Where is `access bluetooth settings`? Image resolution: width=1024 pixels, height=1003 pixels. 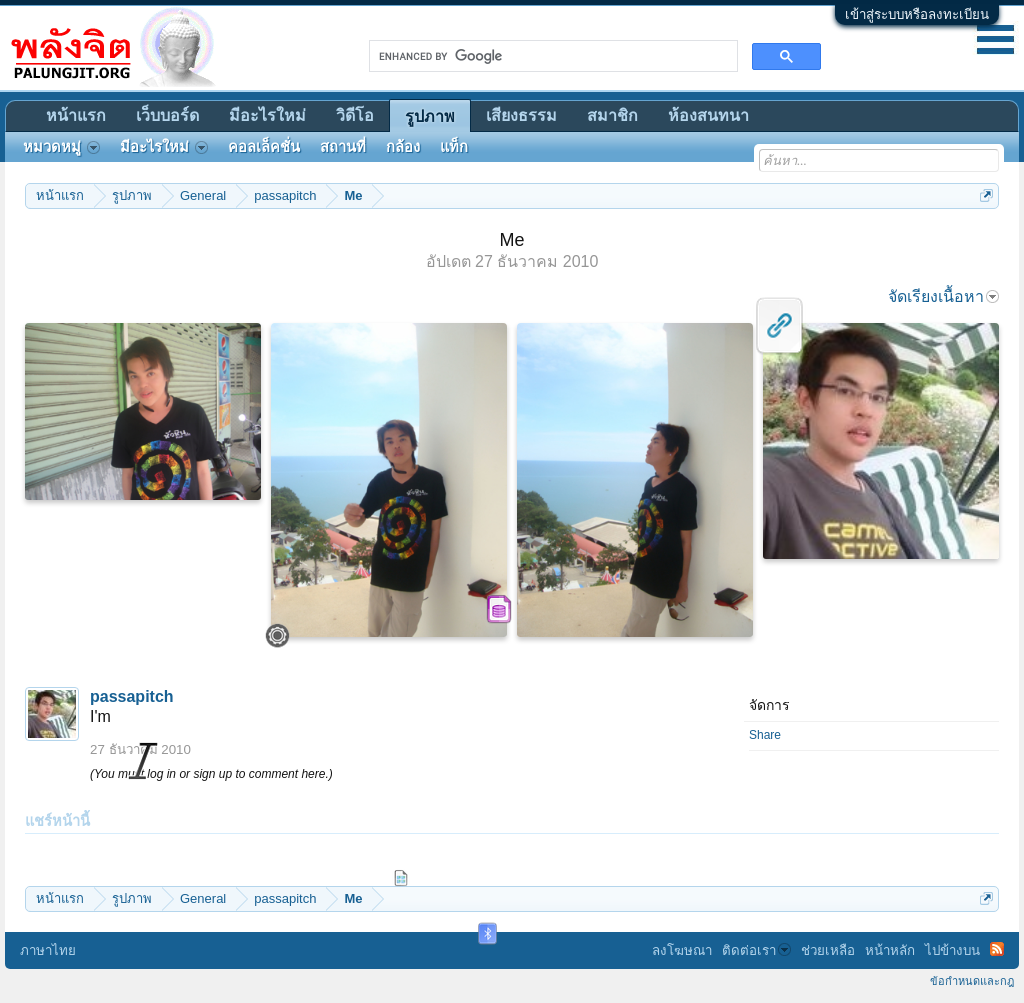 access bluetooth settings is located at coordinates (487, 933).